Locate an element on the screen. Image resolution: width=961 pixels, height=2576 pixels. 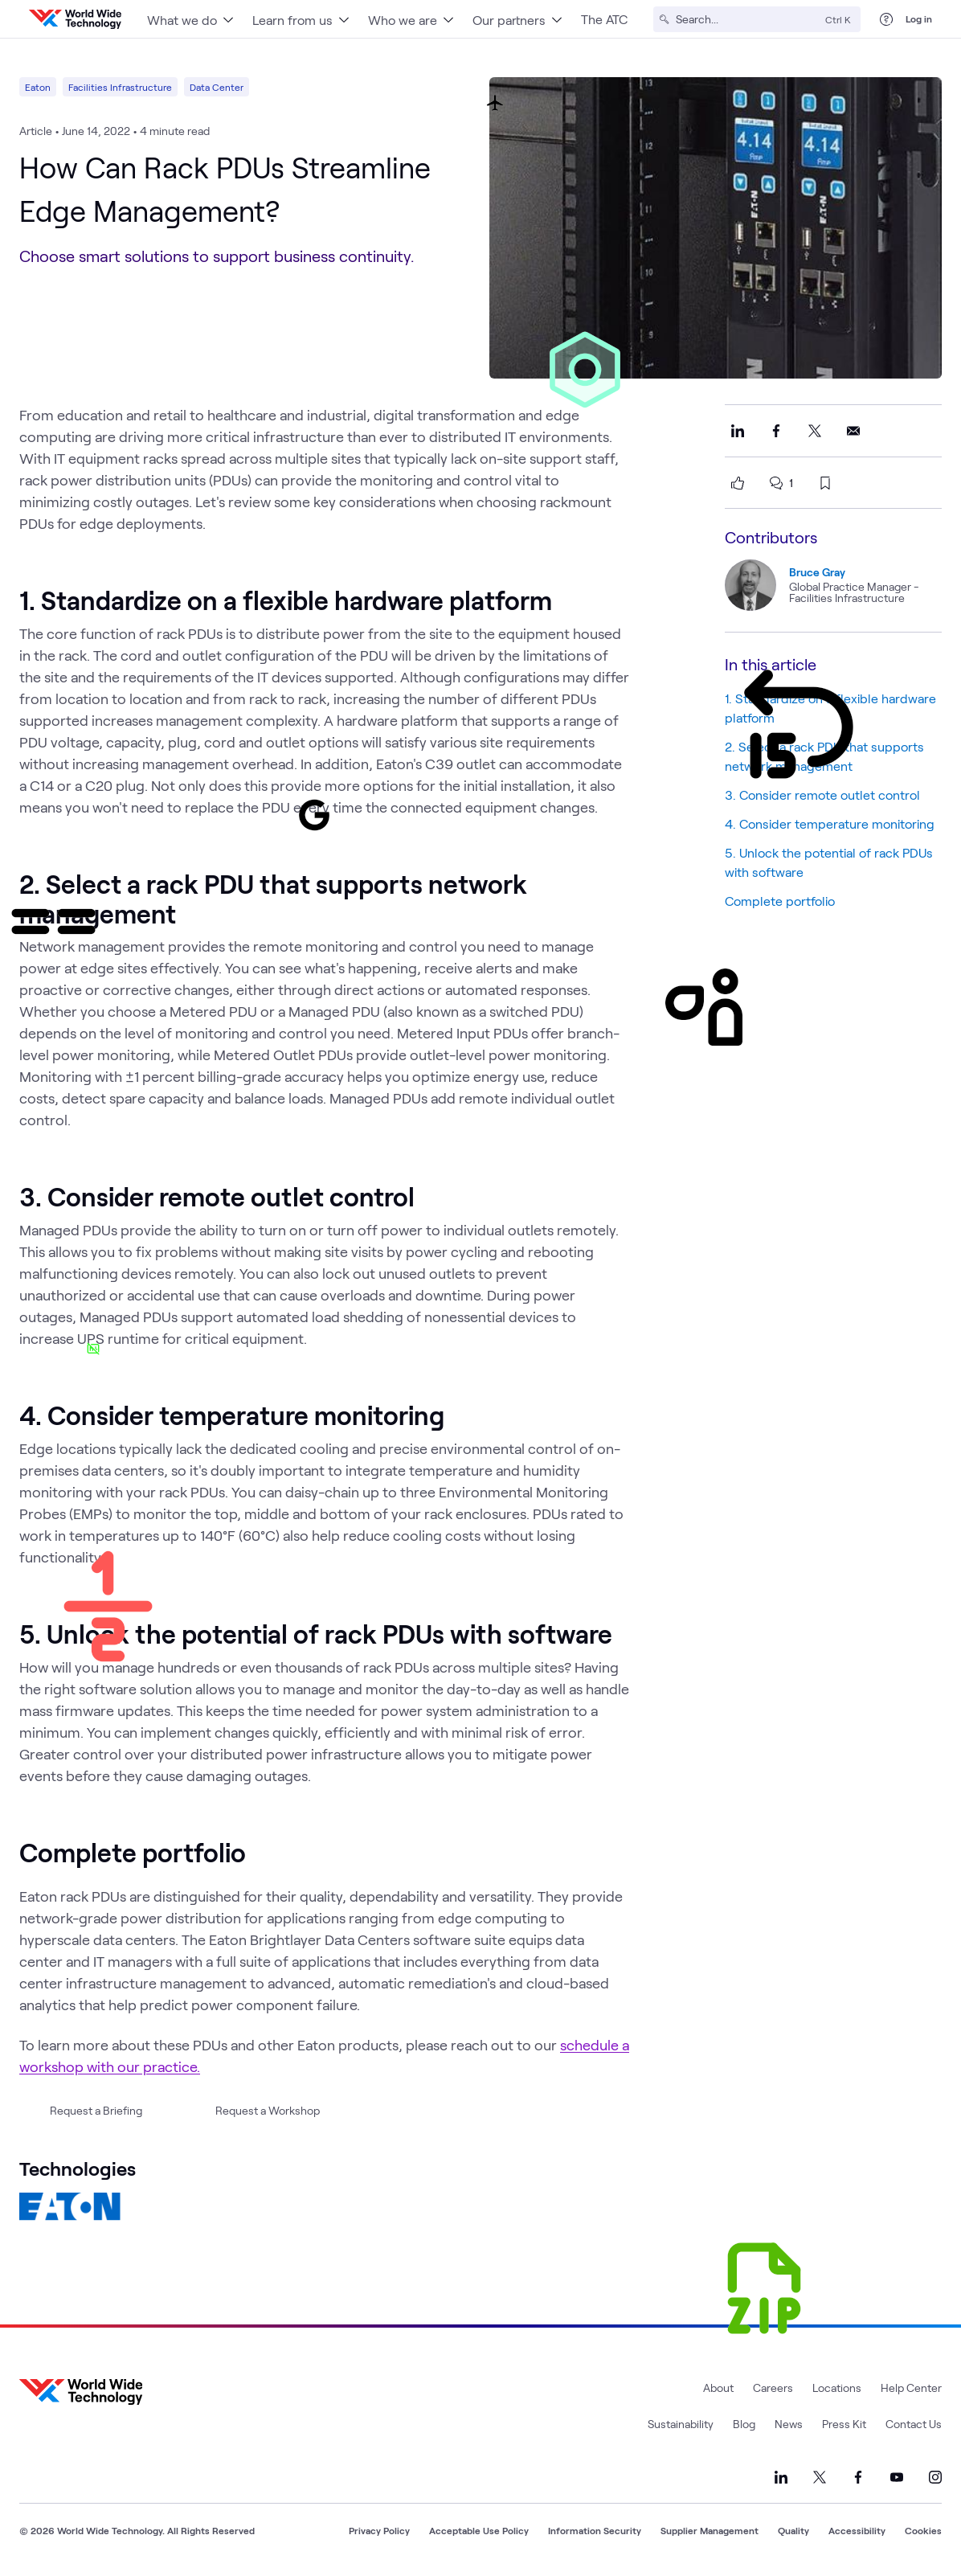
skip back 15 seconds in media playback is located at coordinates (795, 727).